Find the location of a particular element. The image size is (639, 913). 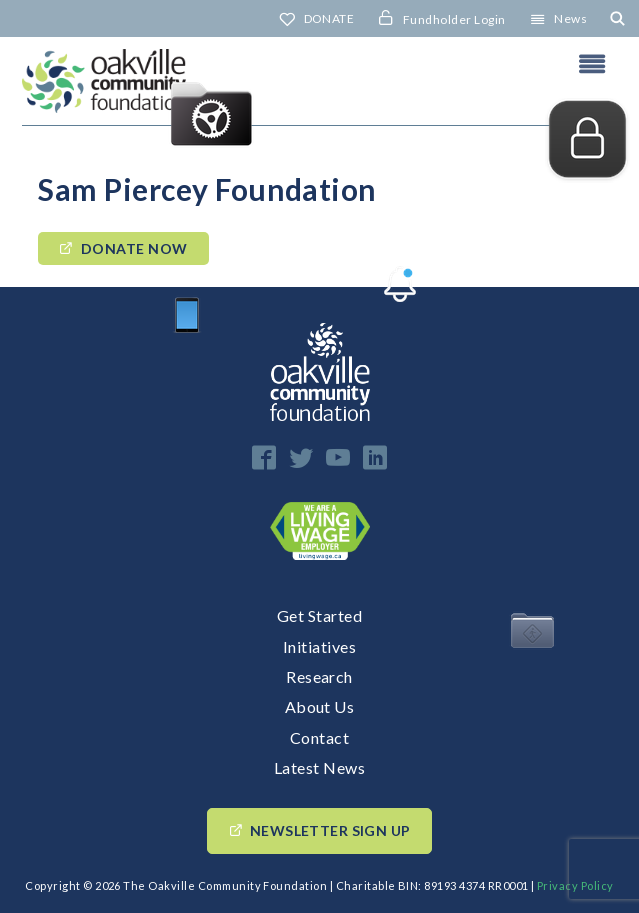

access password and security settings is located at coordinates (587, 140).